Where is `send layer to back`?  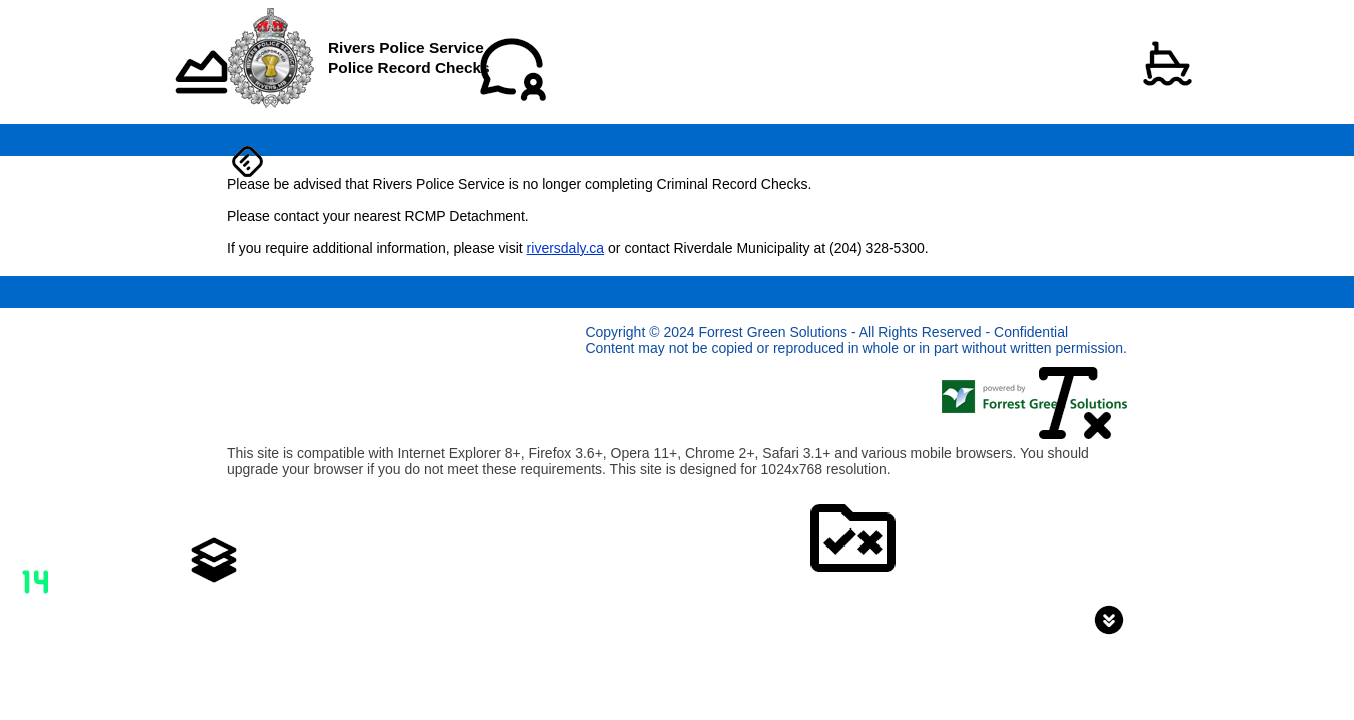 send layer to back is located at coordinates (214, 560).